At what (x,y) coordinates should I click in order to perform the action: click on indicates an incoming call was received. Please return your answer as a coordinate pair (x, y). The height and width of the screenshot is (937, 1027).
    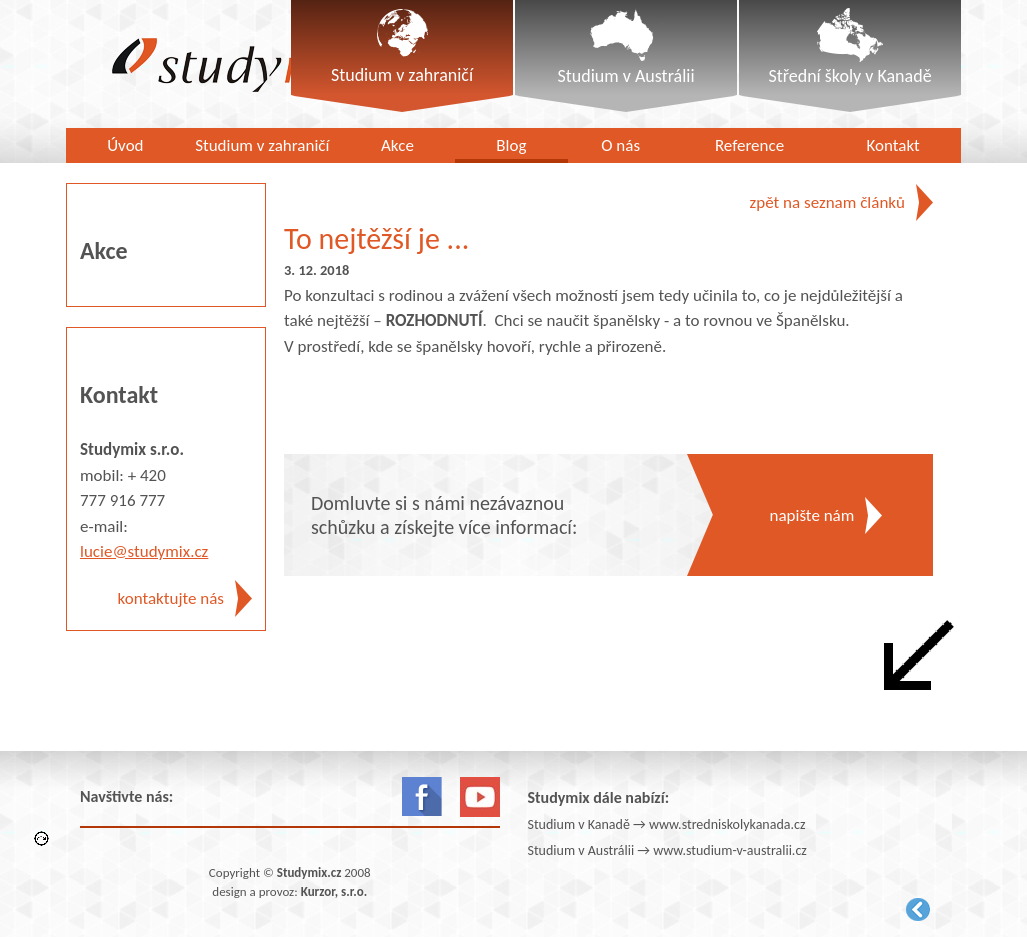
    Looking at the image, I should click on (916, 657).